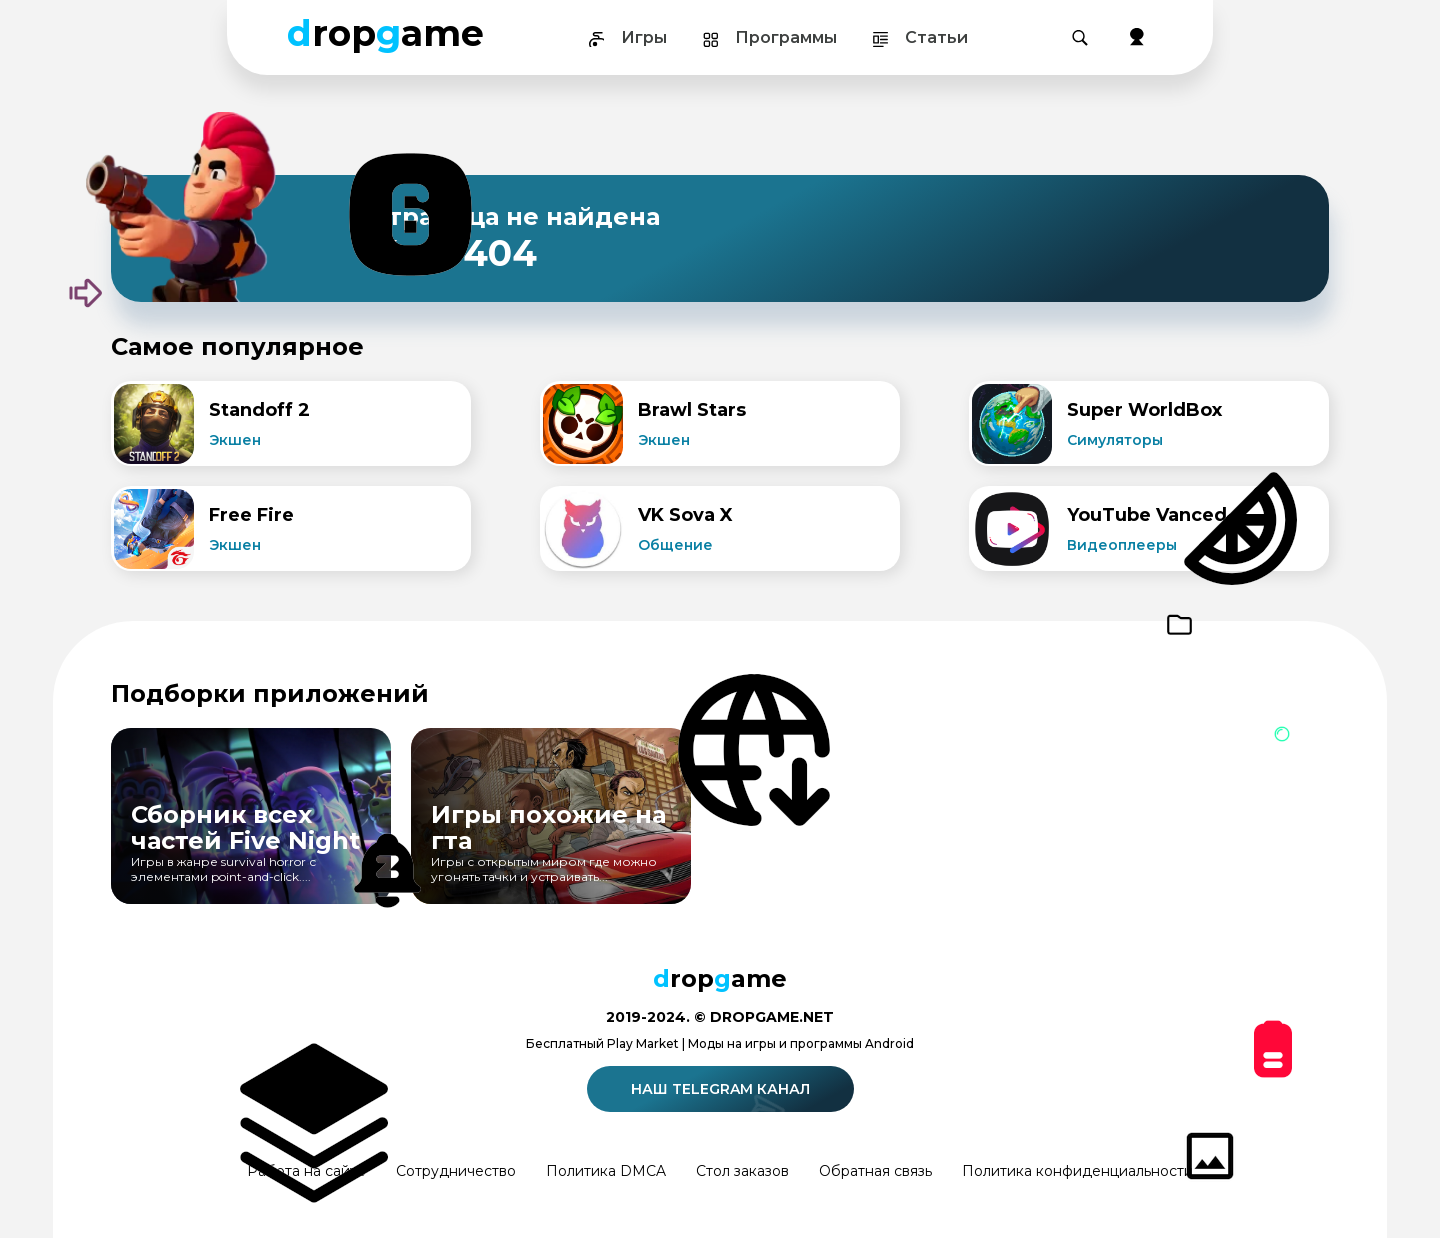 The width and height of the screenshot is (1440, 1238). Describe the element at coordinates (1273, 1049) in the screenshot. I see `battery at approximately 50% charge` at that location.